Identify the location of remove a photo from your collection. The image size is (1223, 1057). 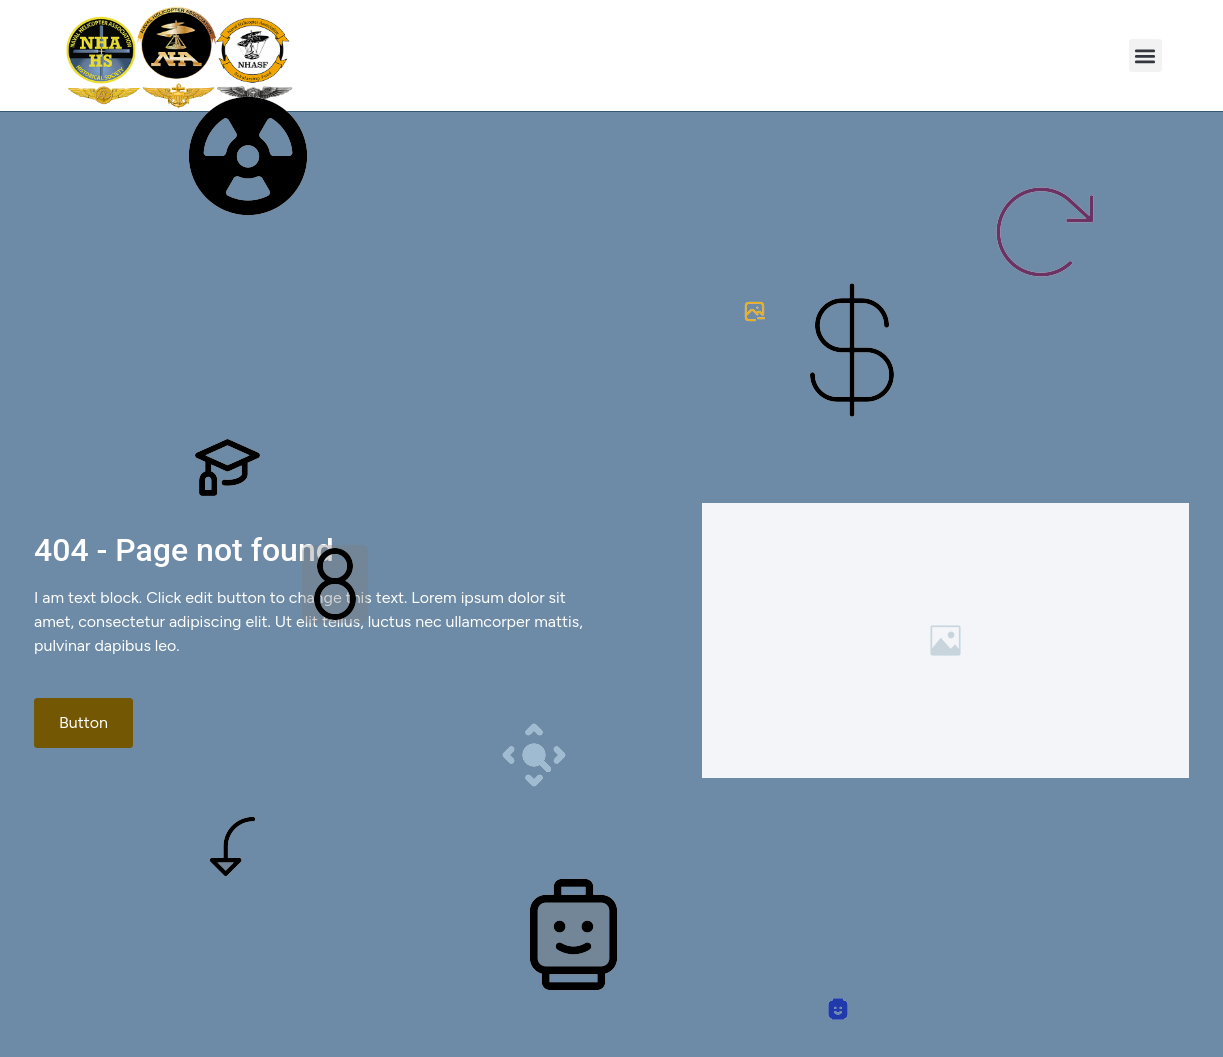
(754, 311).